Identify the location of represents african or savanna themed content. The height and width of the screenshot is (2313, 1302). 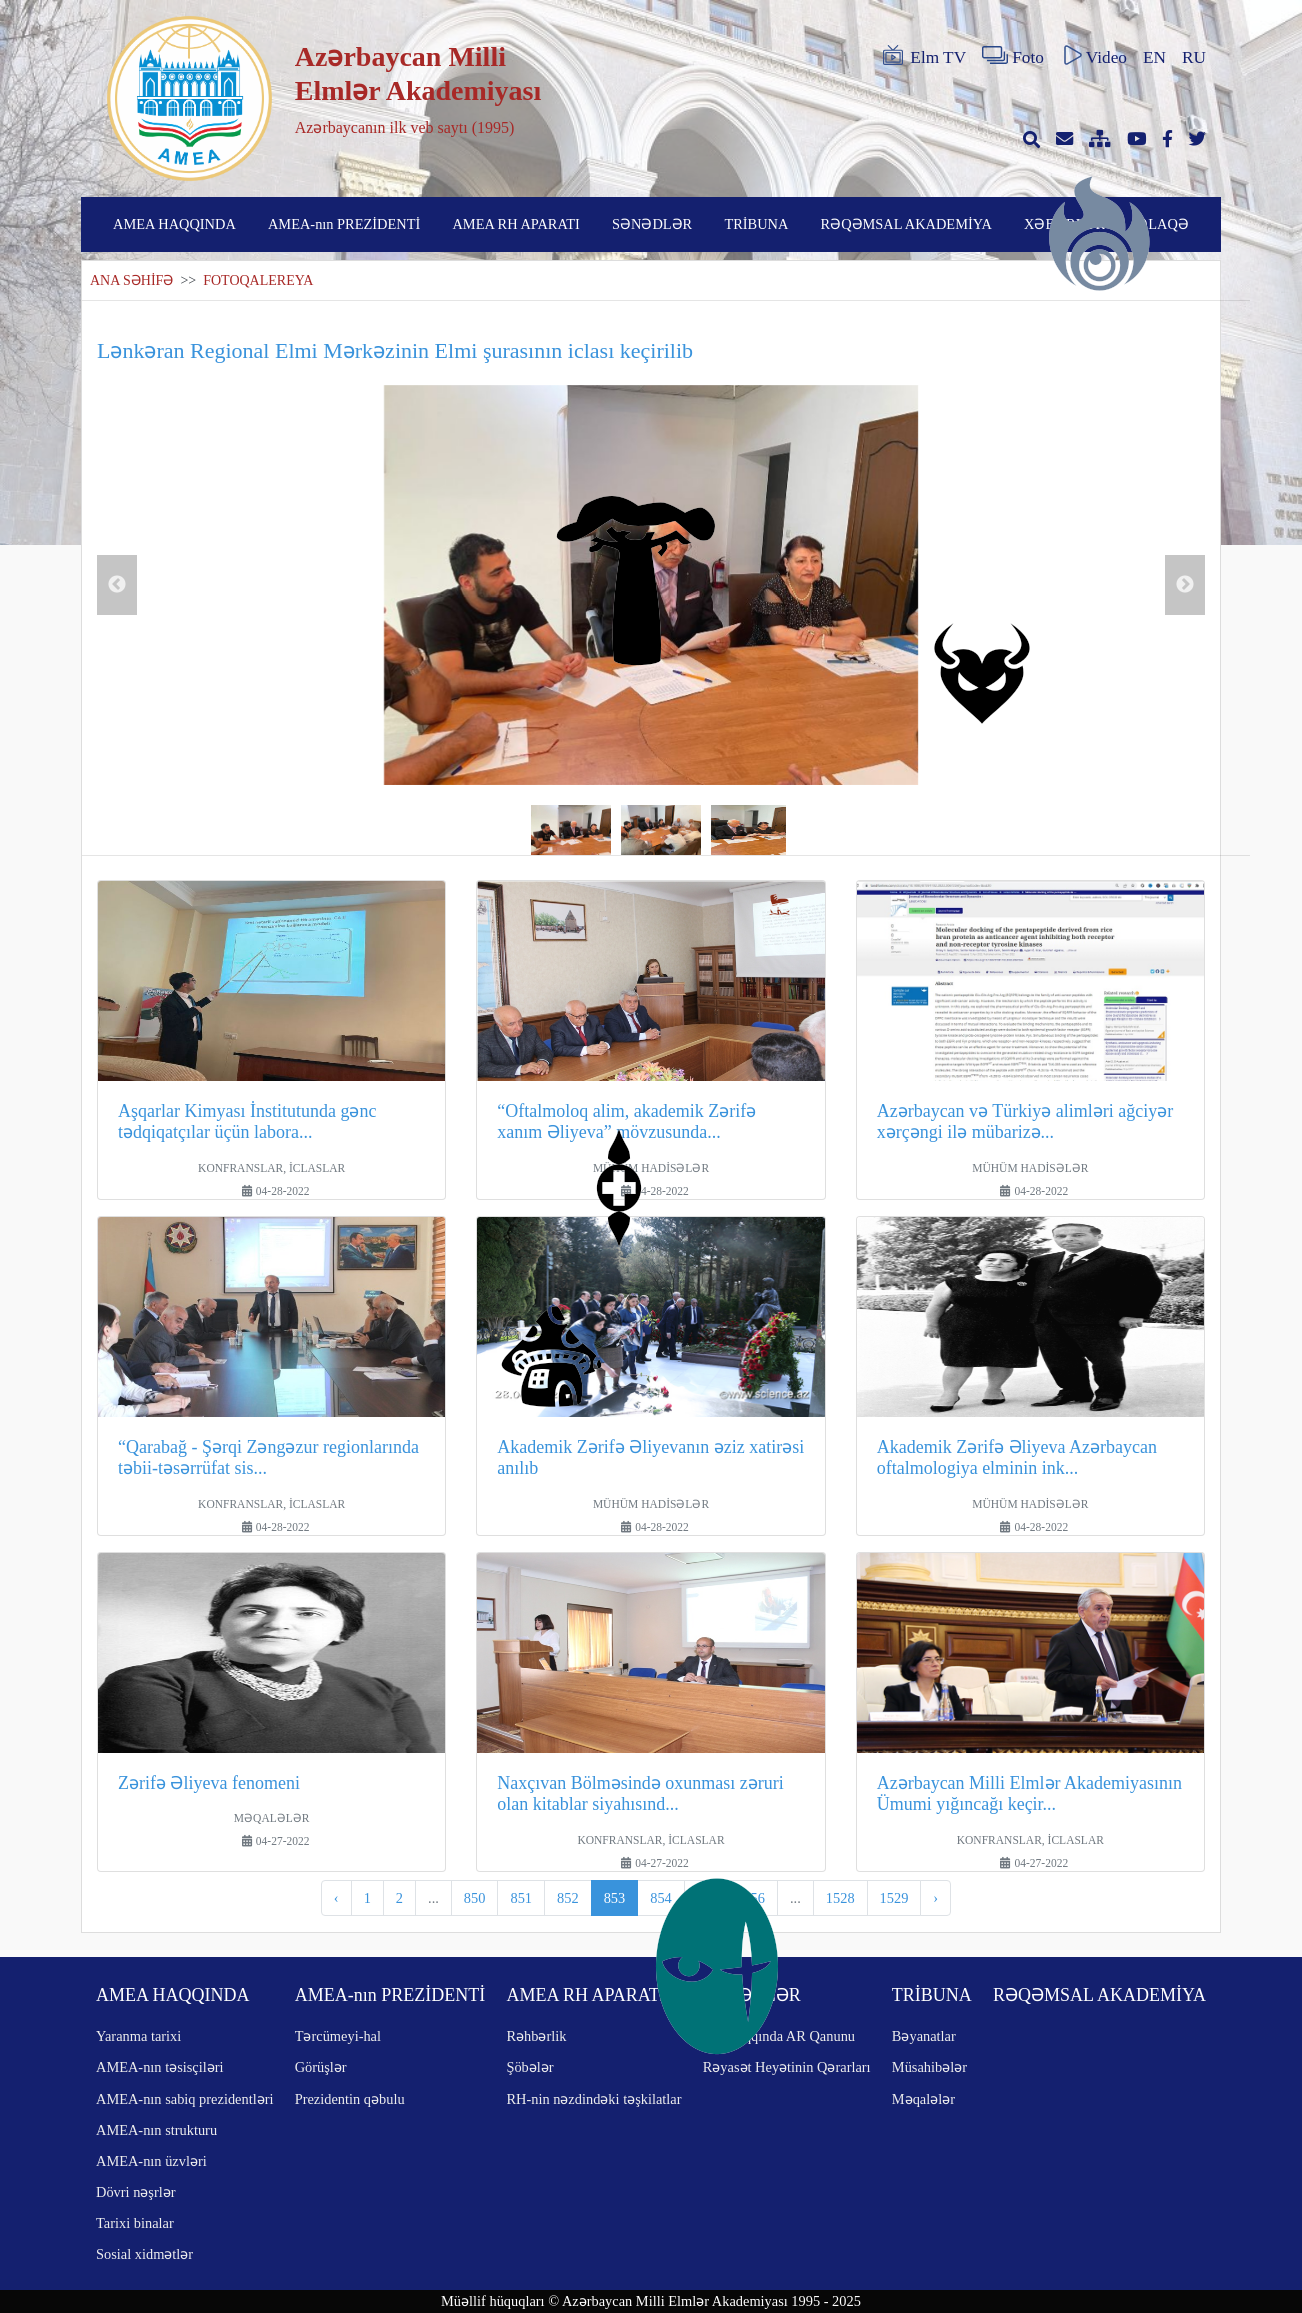
(640, 578).